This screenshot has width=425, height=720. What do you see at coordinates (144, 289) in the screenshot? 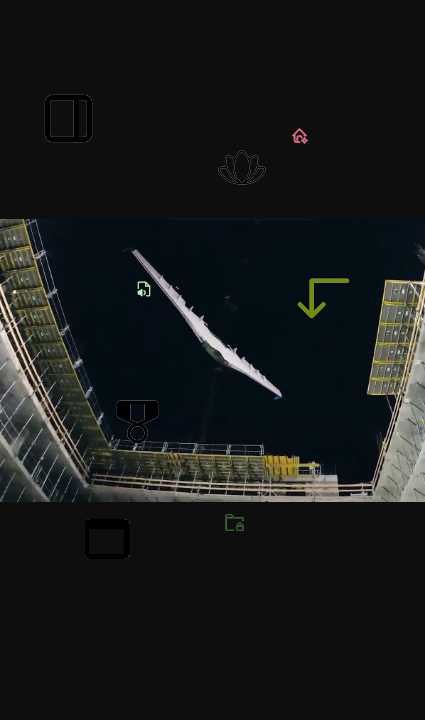
I see `open an audio file` at bounding box center [144, 289].